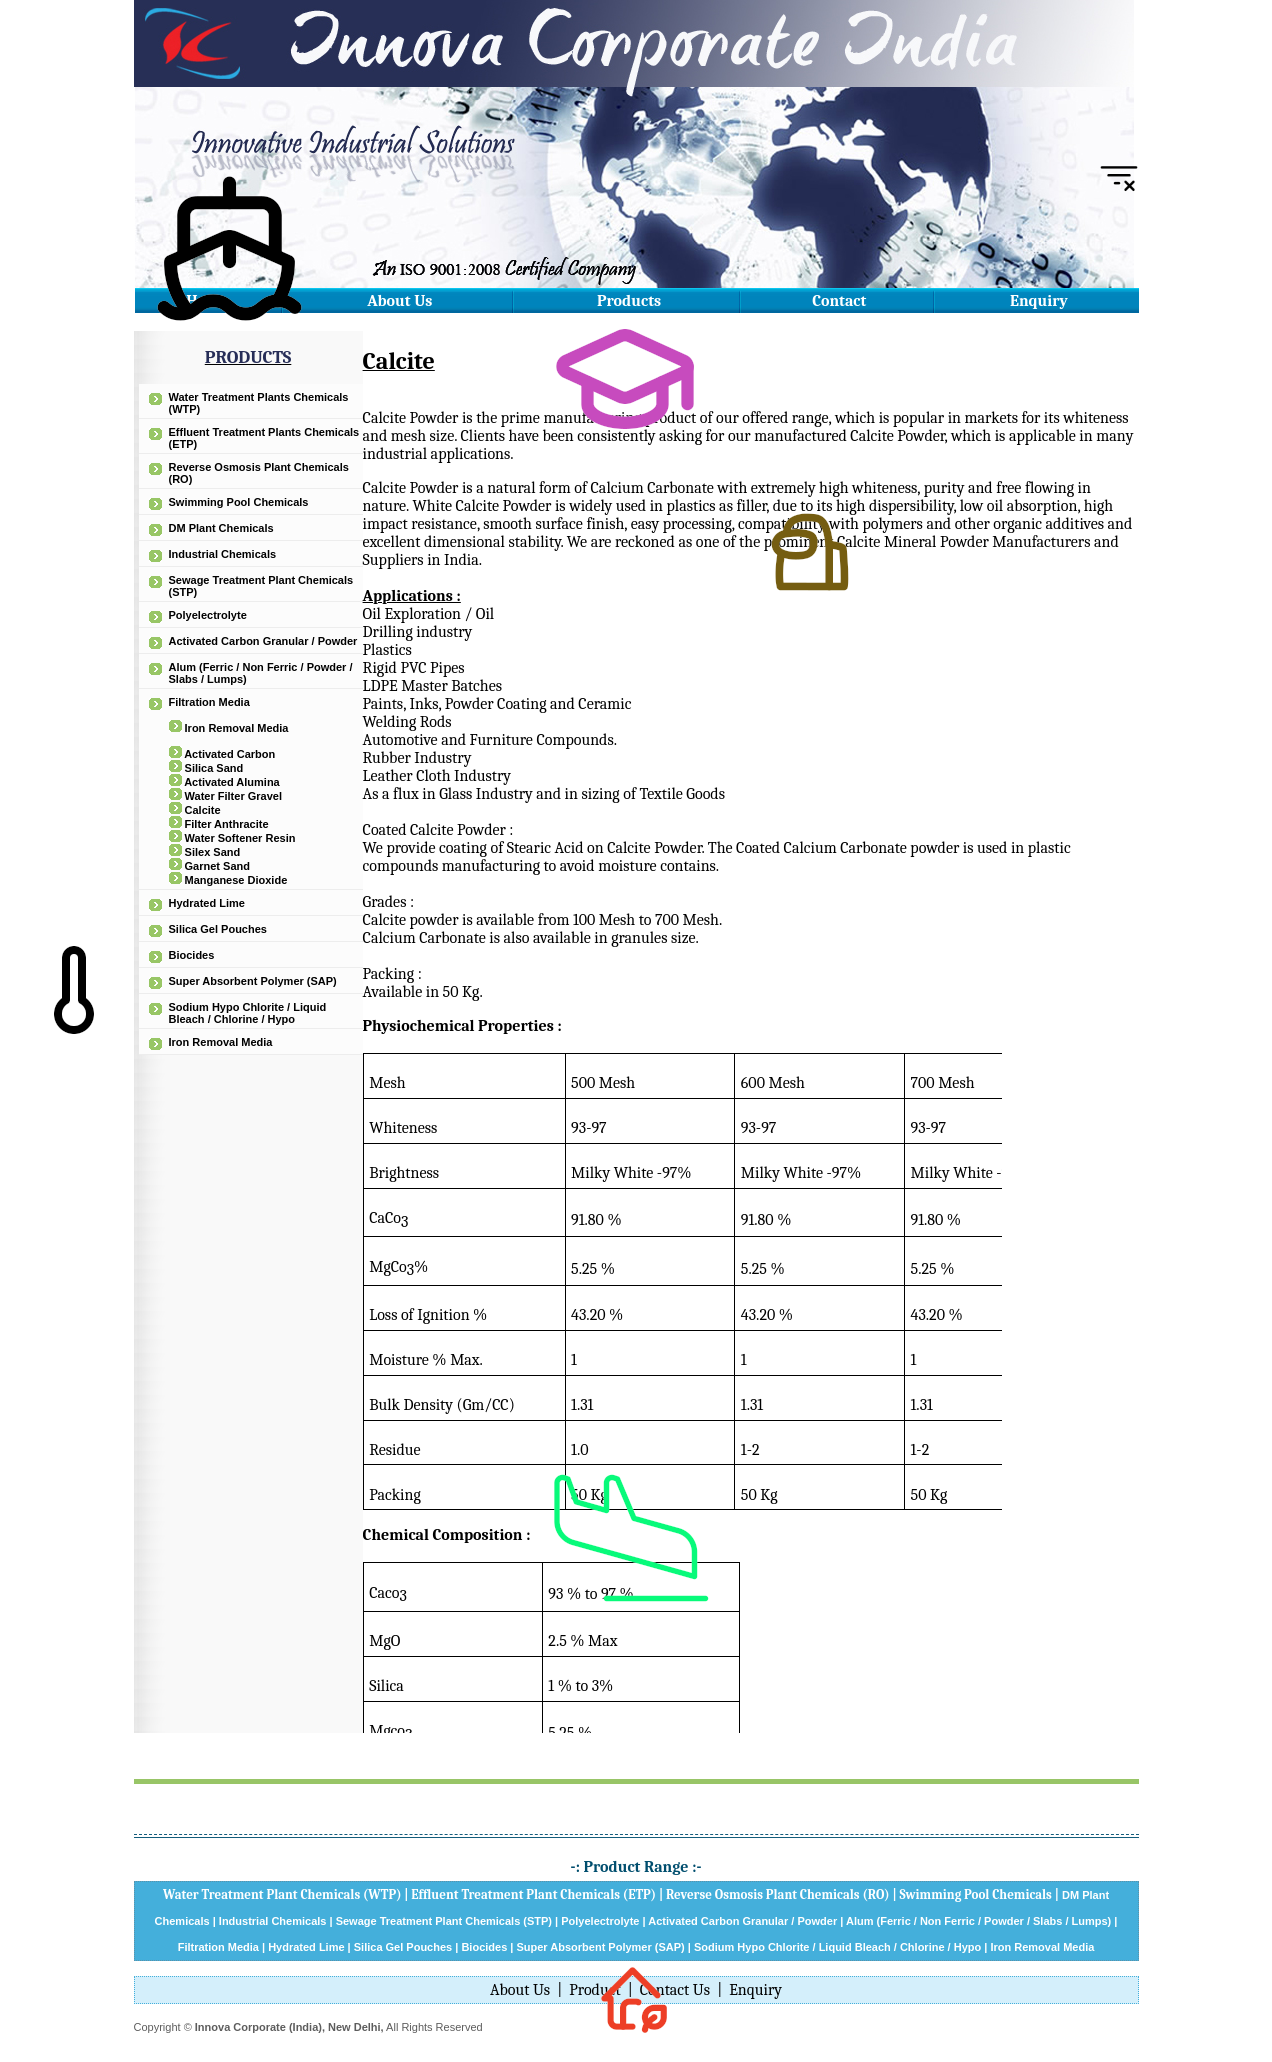  I want to click on clear all active filters, so click(1119, 174).